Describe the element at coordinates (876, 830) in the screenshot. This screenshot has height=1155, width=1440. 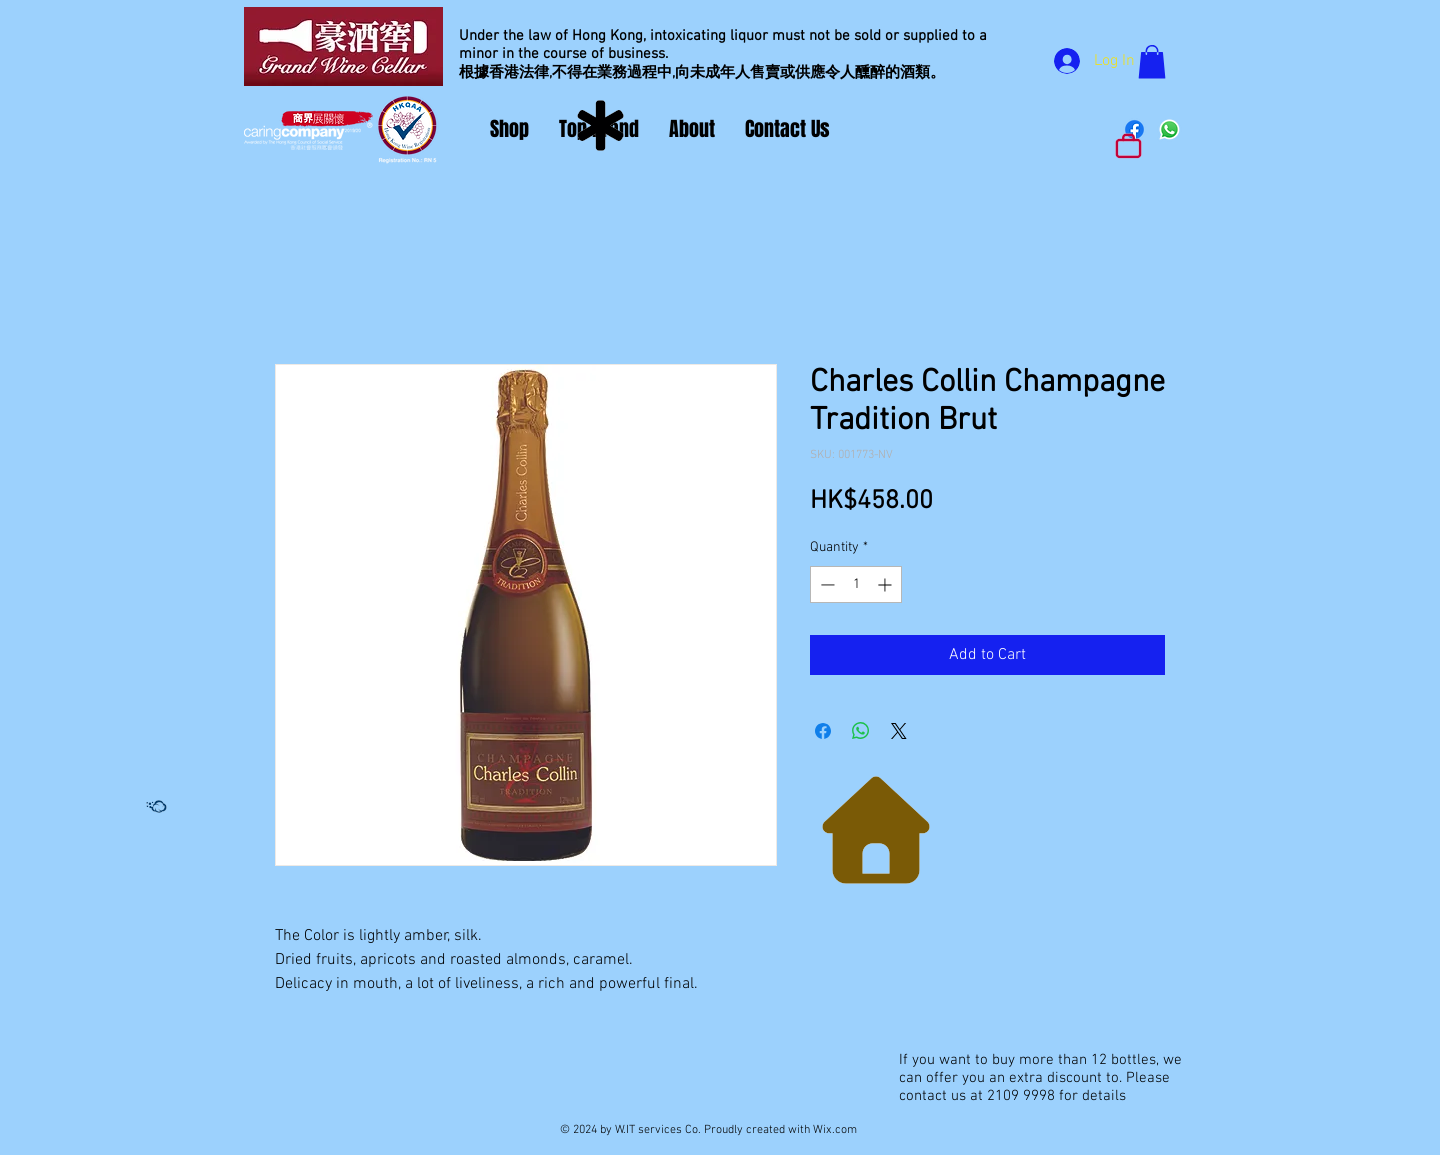
I see `navigate to home screen` at that location.